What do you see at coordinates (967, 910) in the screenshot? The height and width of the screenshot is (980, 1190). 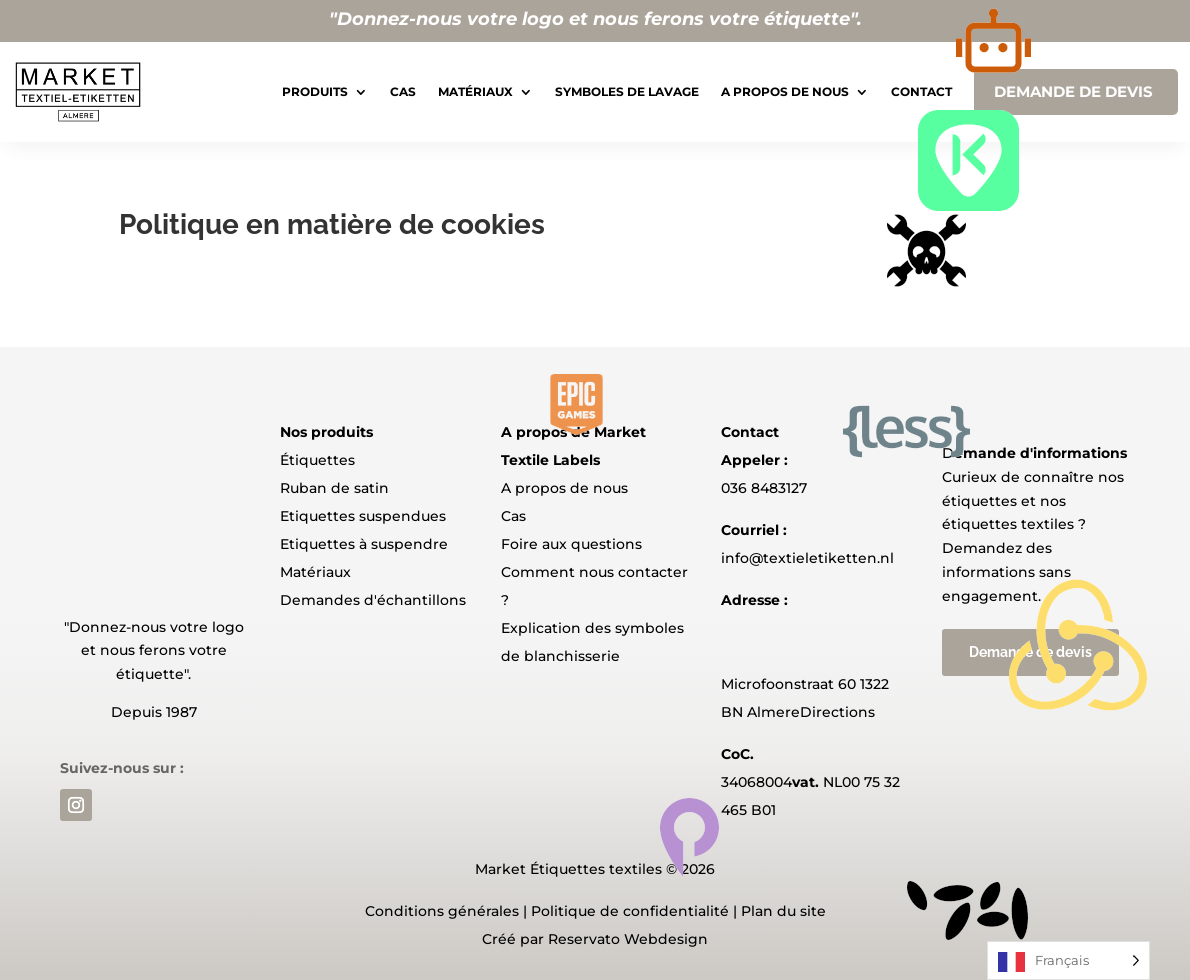 I see `cycling '74 company logo` at bounding box center [967, 910].